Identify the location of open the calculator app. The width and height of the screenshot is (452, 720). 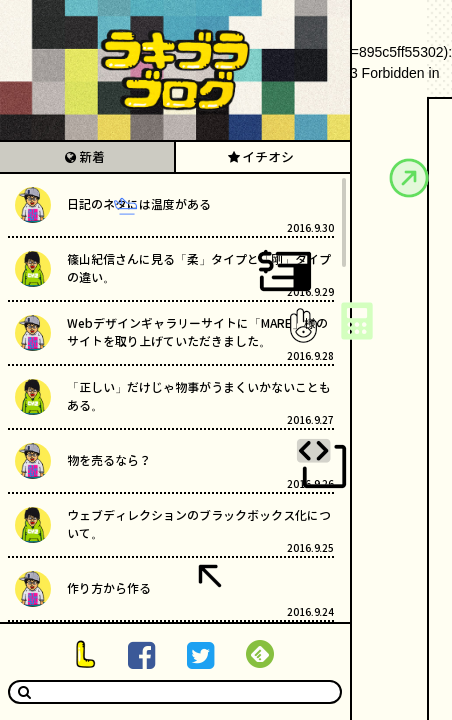
(357, 321).